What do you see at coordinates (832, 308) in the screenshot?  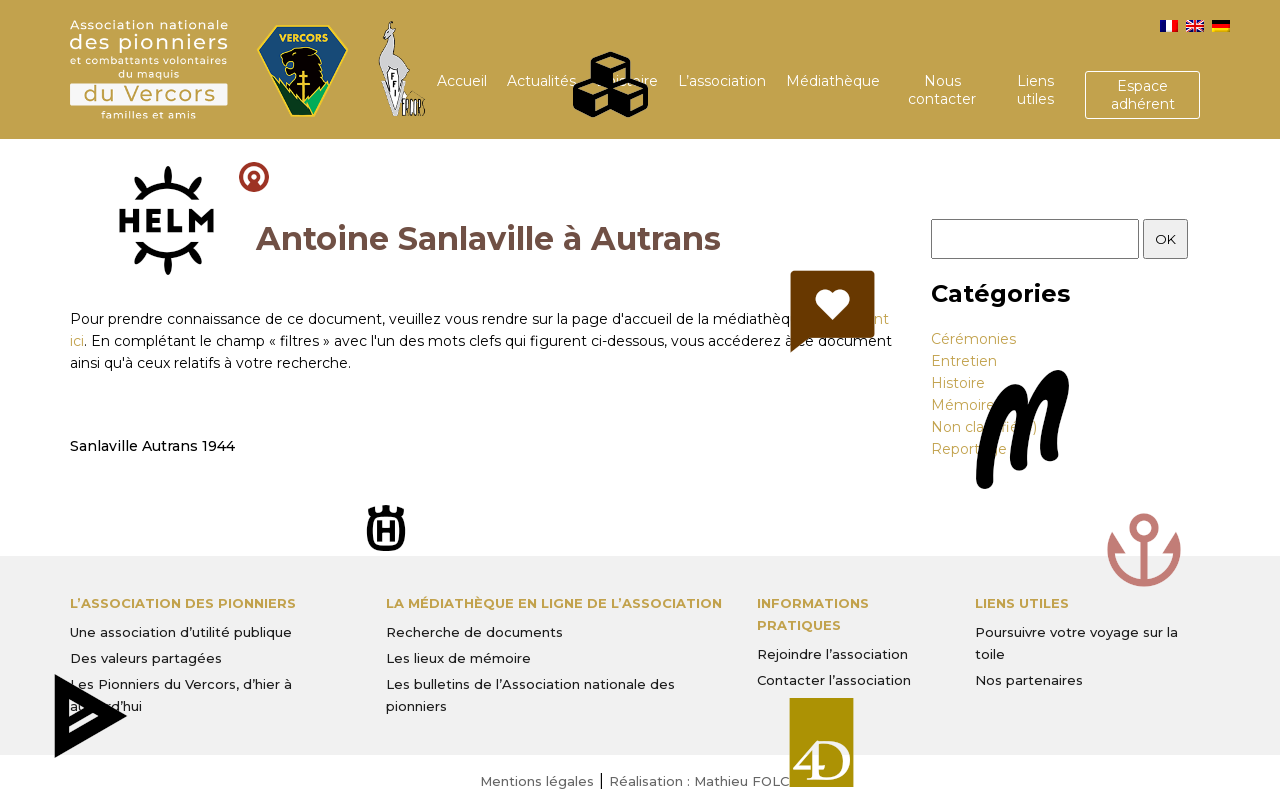 I see `view liked or favorited messages` at bounding box center [832, 308].